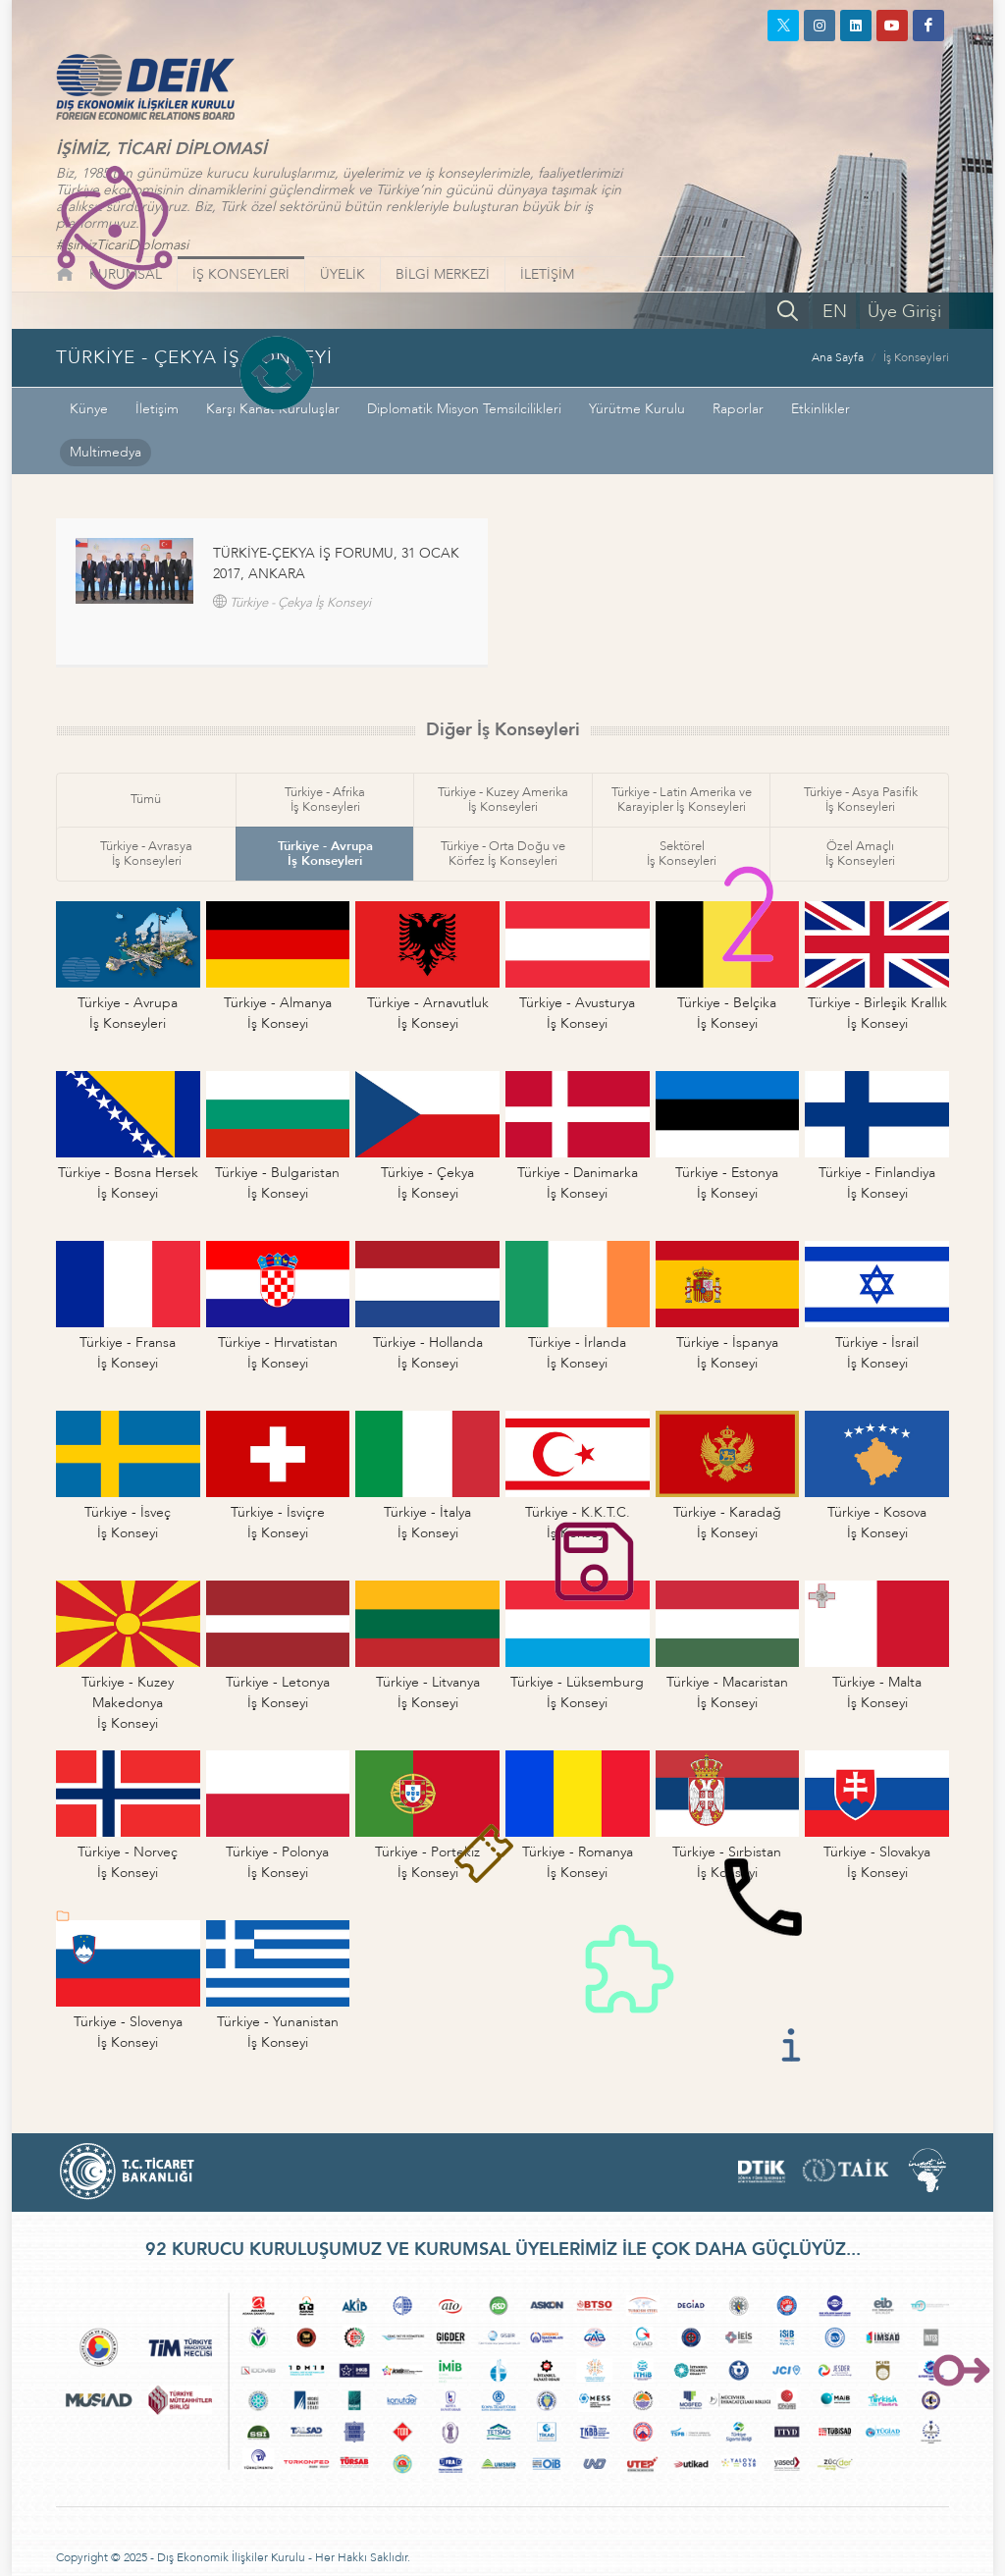 This screenshot has height=2576, width=1005. I want to click on electron framework logo, so click(115, 228).